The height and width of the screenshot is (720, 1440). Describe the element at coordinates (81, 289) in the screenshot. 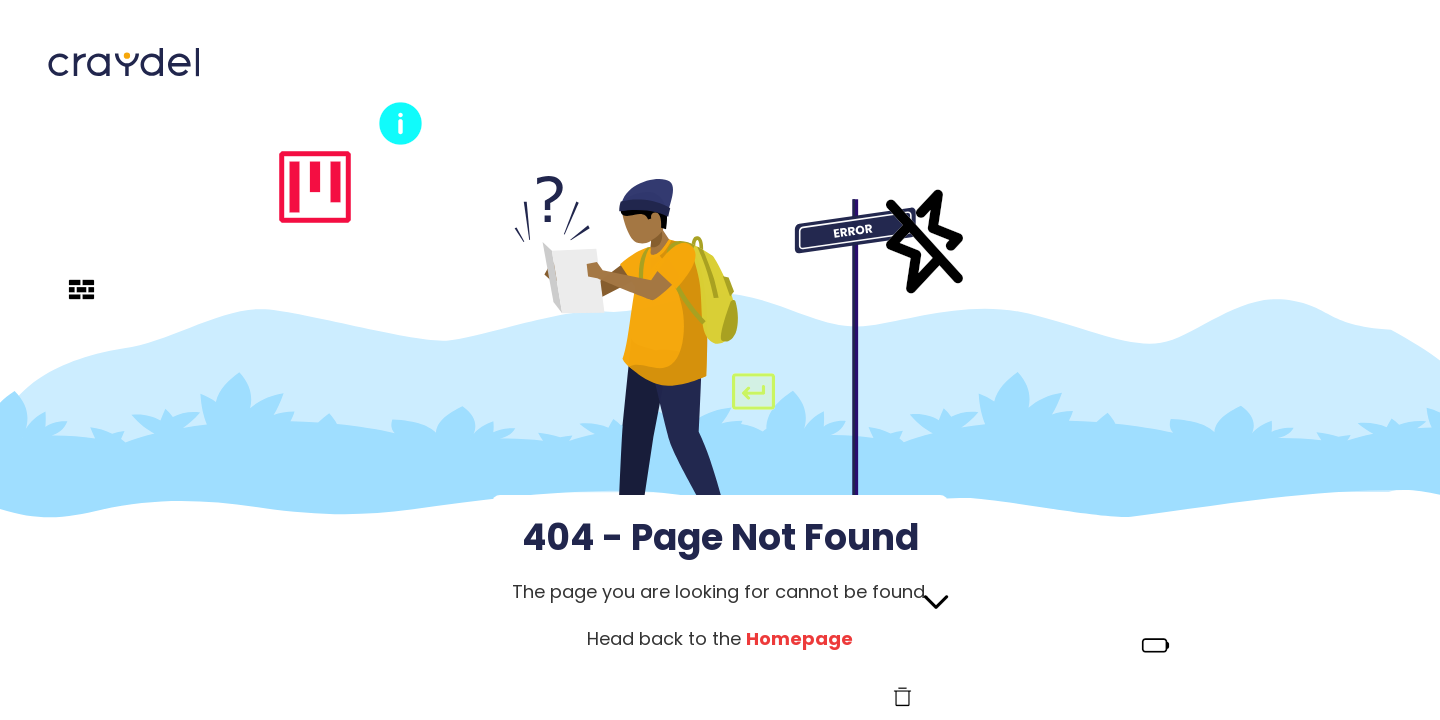

I see `access wall or barrier settings` at that location.